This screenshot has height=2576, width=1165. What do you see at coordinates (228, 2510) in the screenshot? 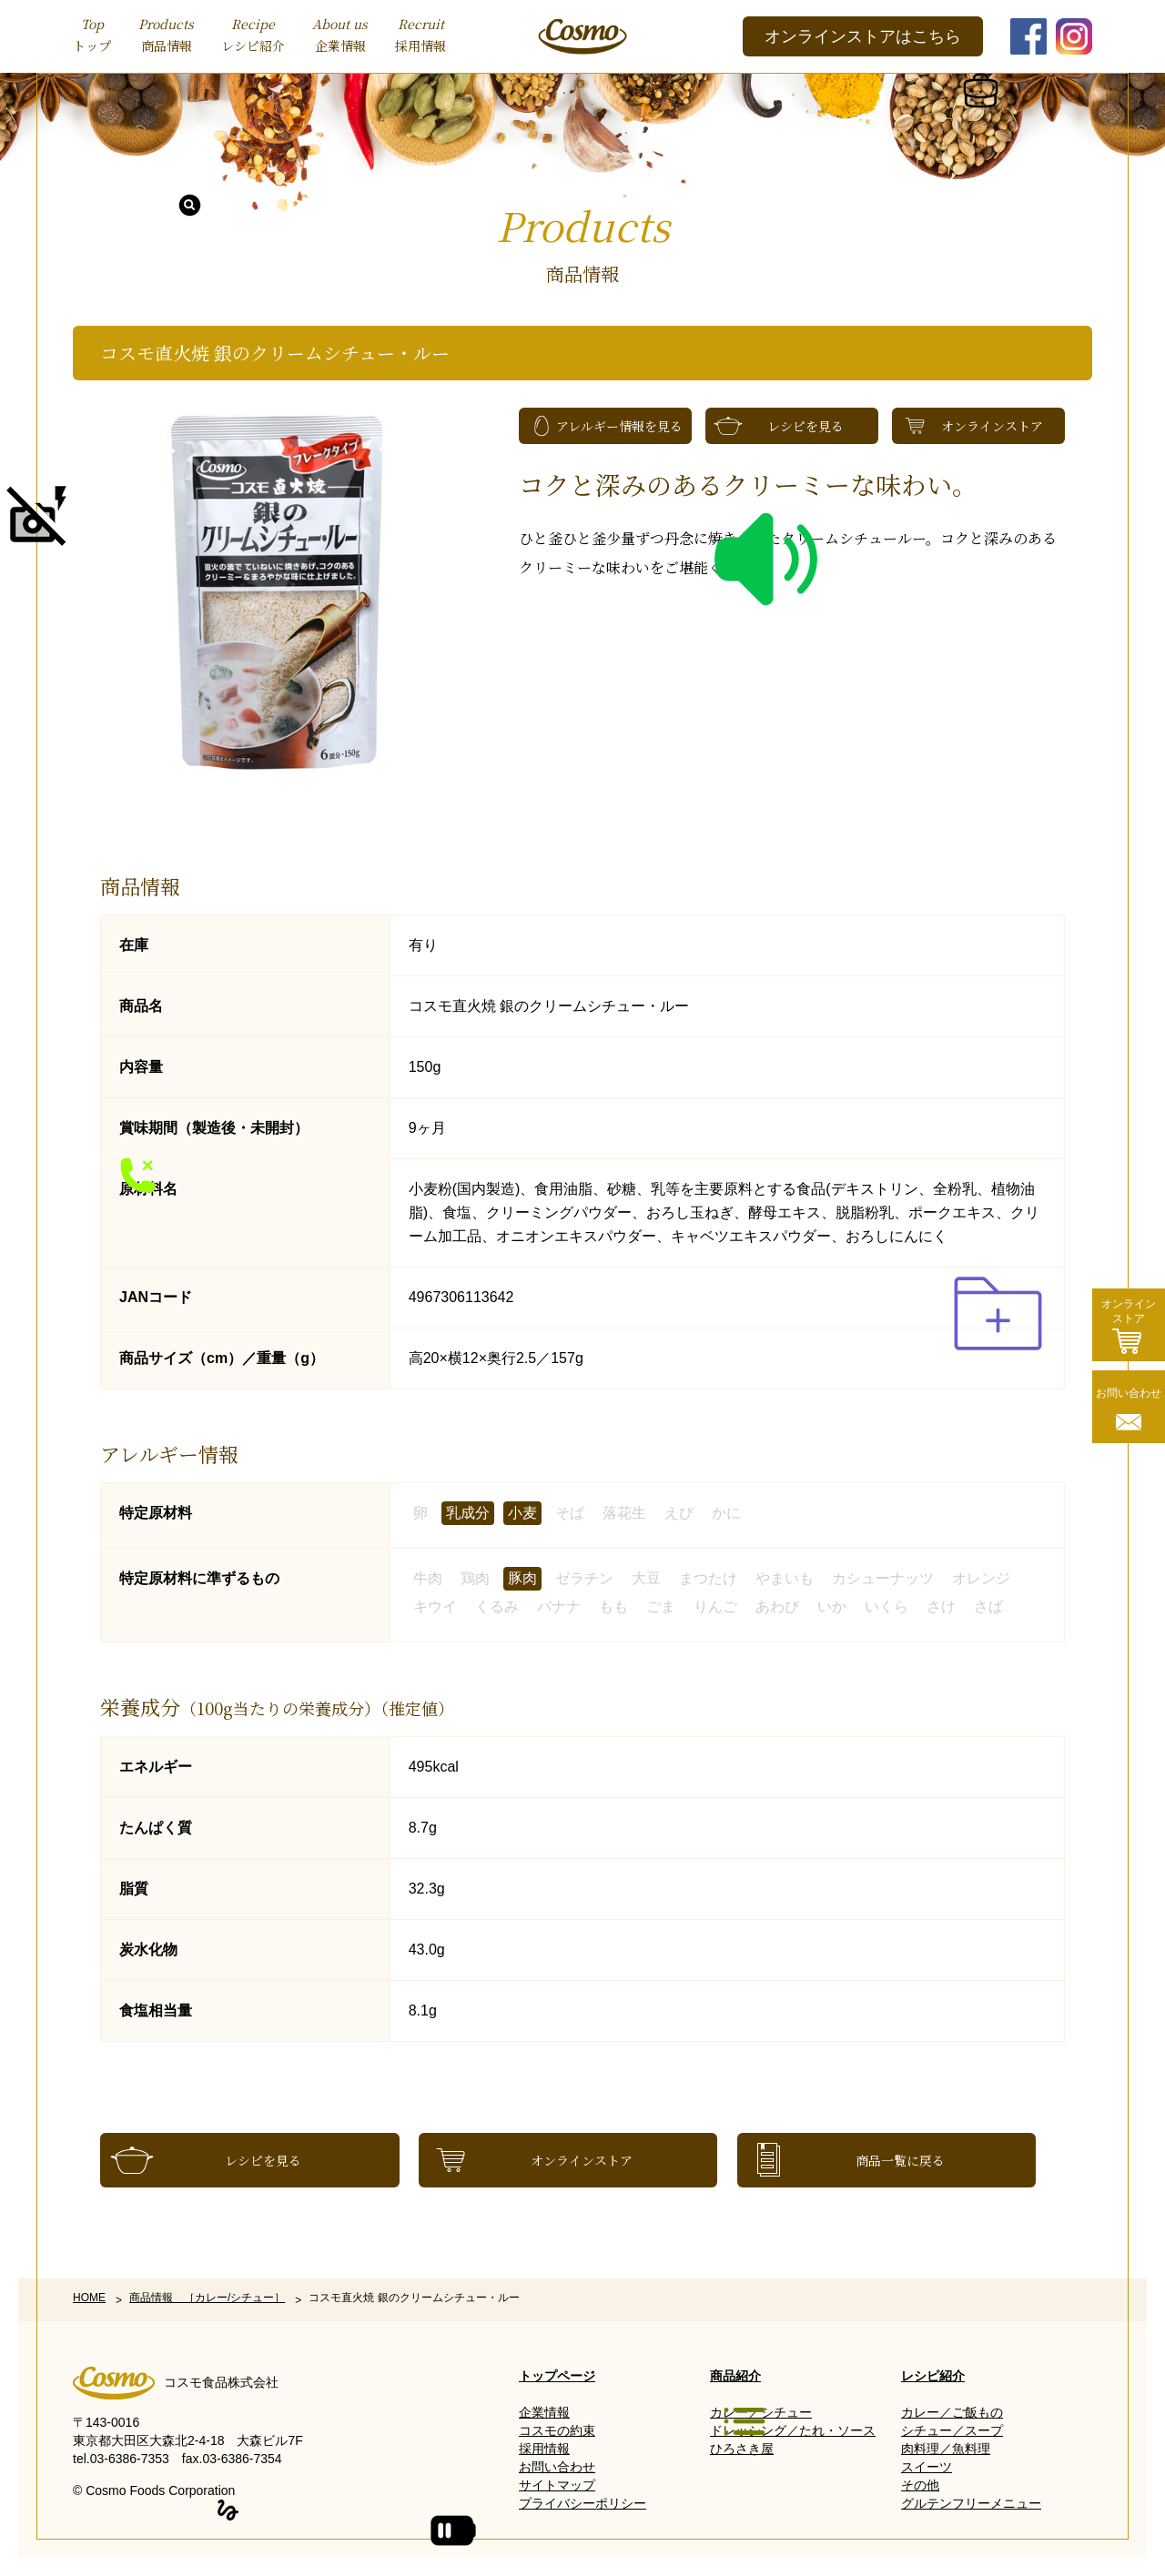
I see `draw or write with gesture input` at bounding box center [228, 2510].